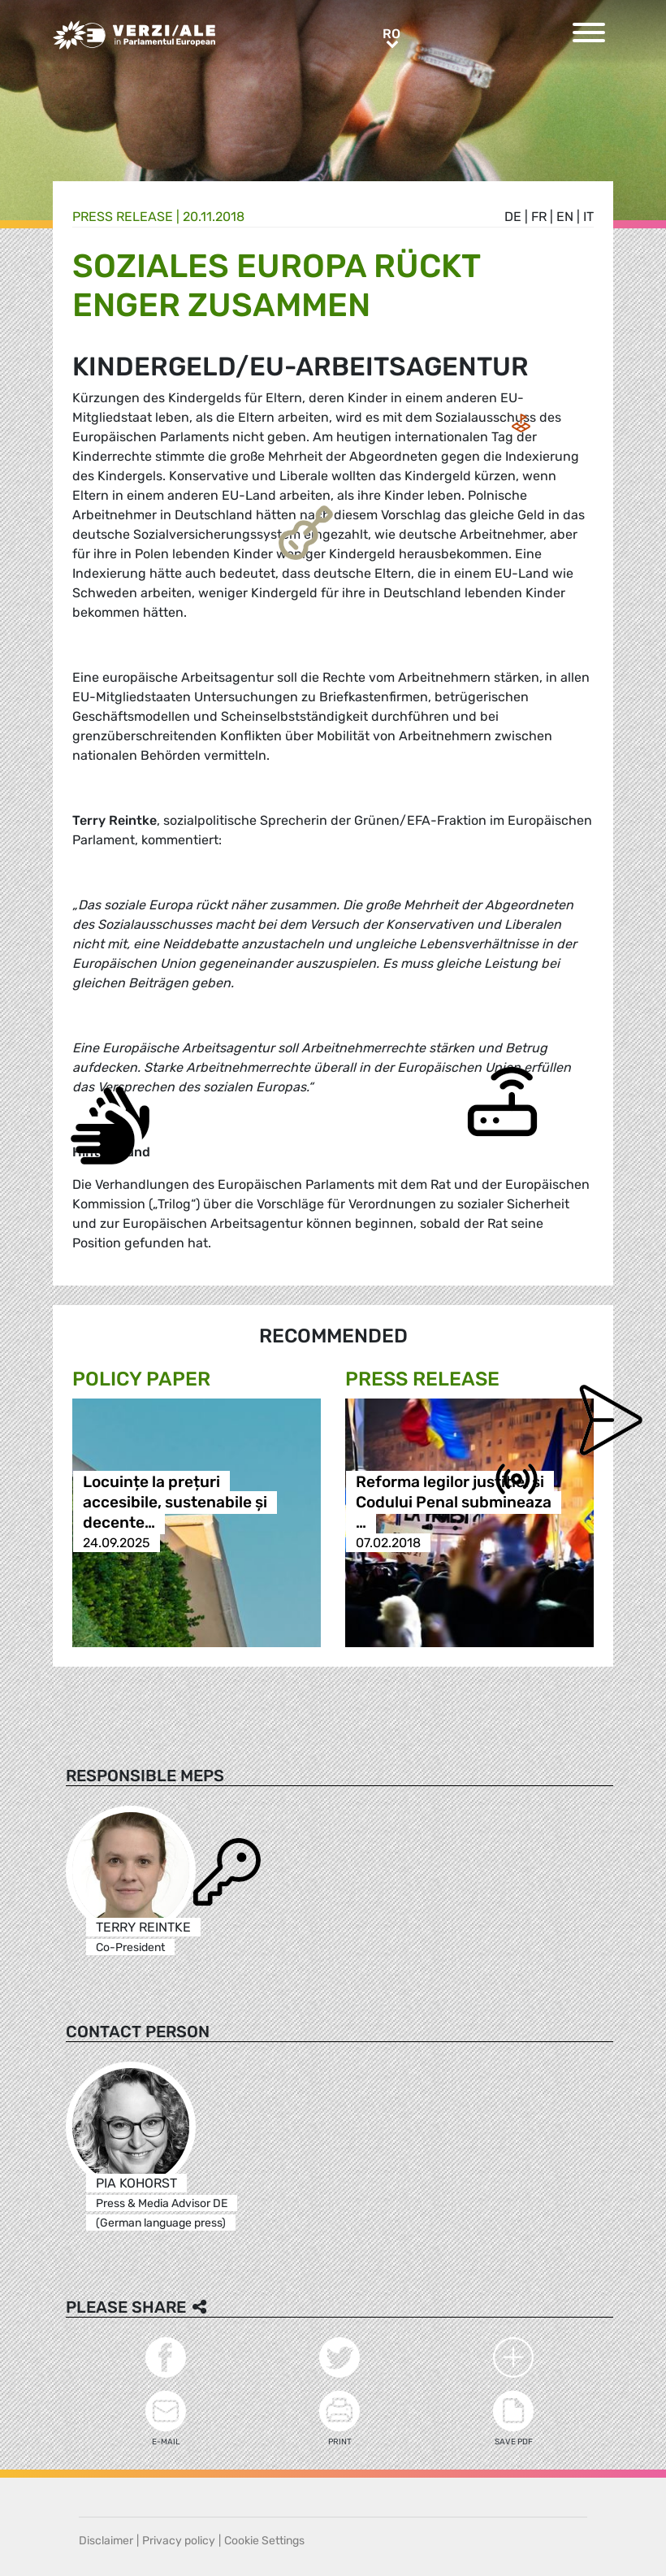 This screenshot has width=666, height=2576. Describe the element at coordinates (502, 1101) in the screenshot. I see `access network or router settings` at that location.